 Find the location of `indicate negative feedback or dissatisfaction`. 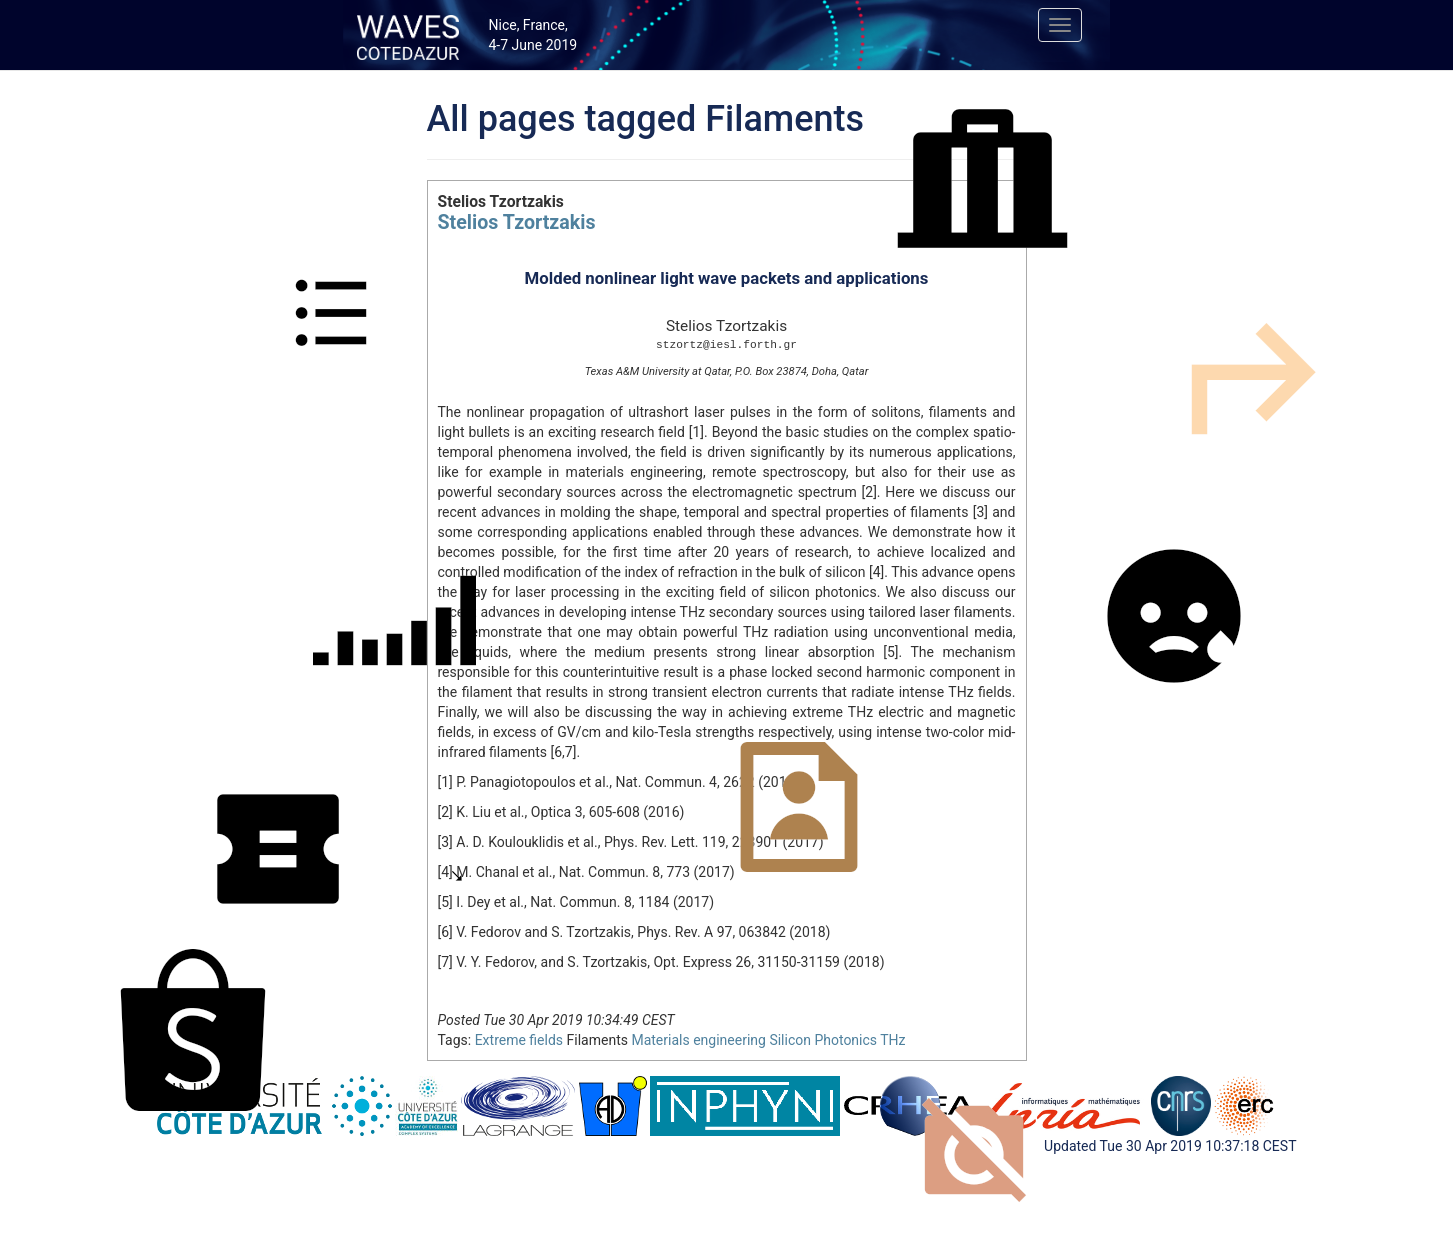

indicate negative feedback or dissatisfaction is located at coordinates (1174, 616).